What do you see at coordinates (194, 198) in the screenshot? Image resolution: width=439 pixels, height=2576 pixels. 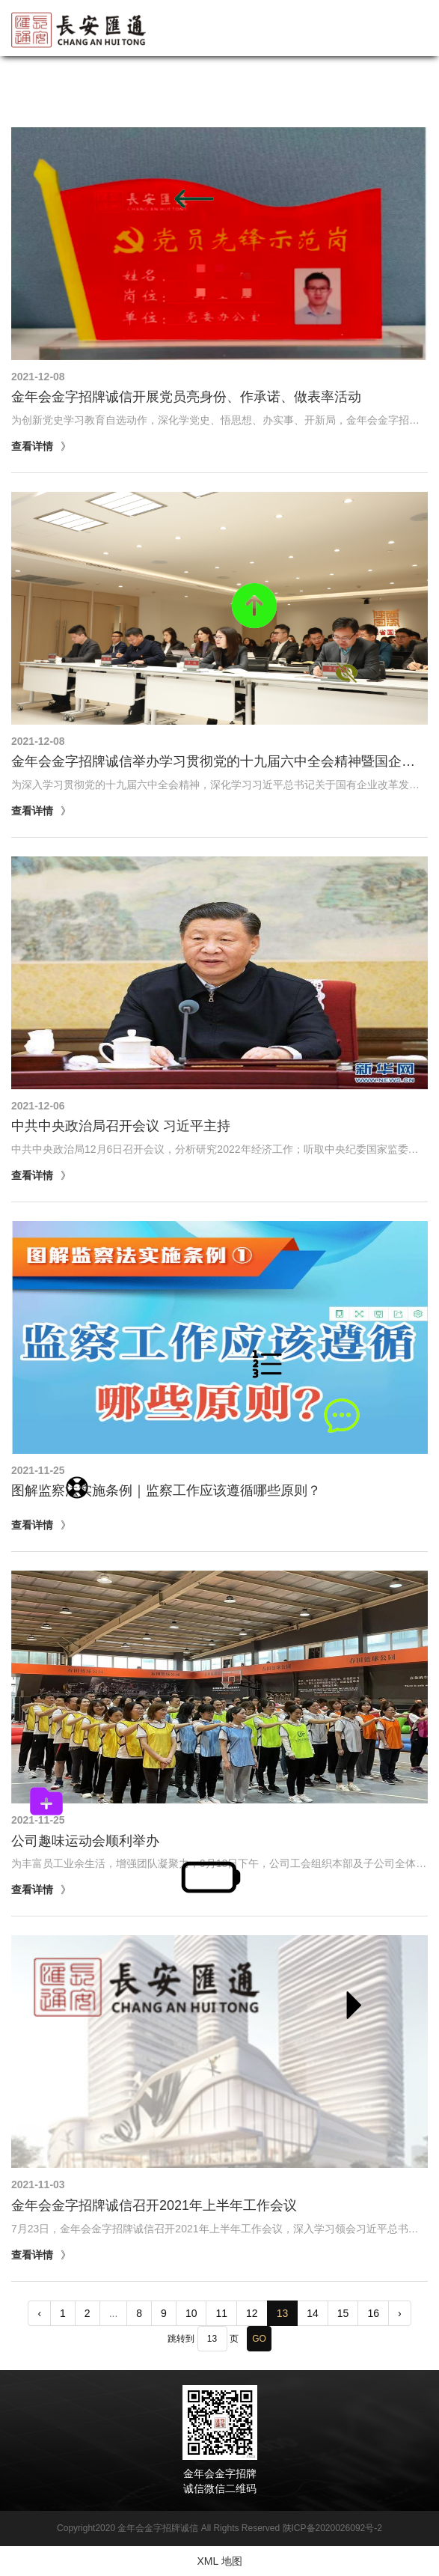 I see `go back to the previous page` at bounding box center [194, 198].